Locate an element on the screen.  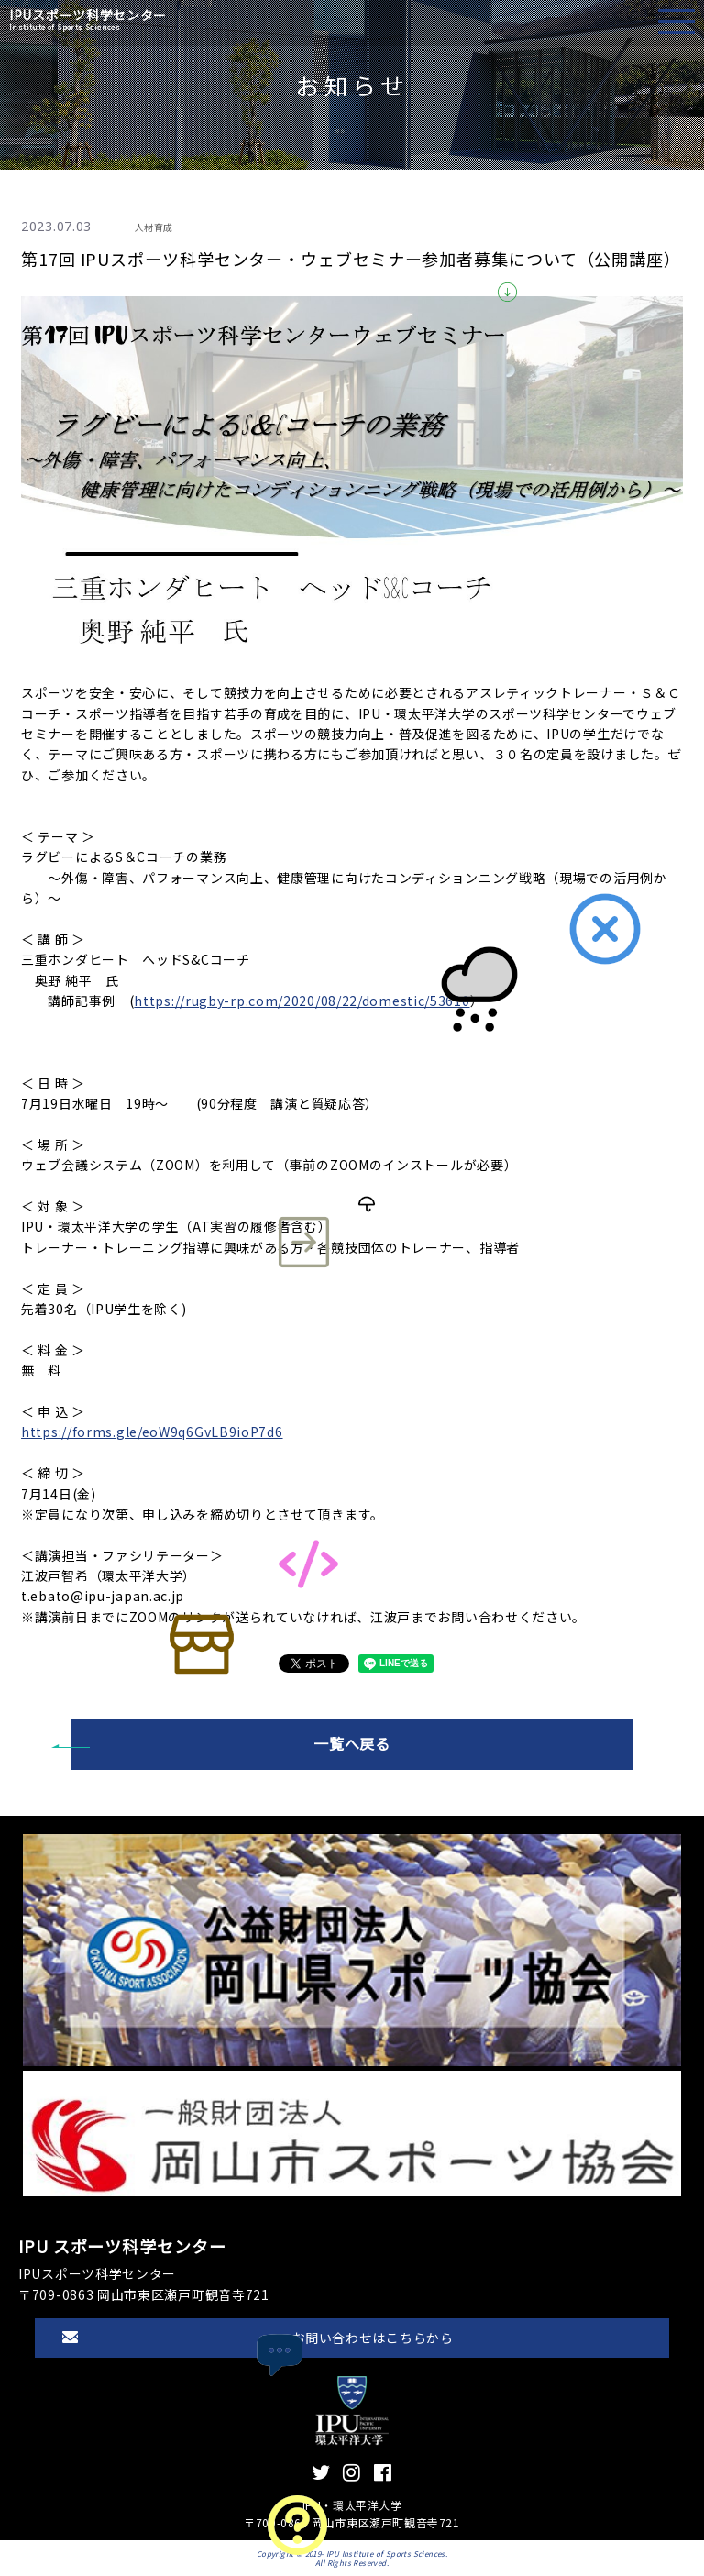
indicates weather protection or rain forecast is located at coordinates (367, 1204).